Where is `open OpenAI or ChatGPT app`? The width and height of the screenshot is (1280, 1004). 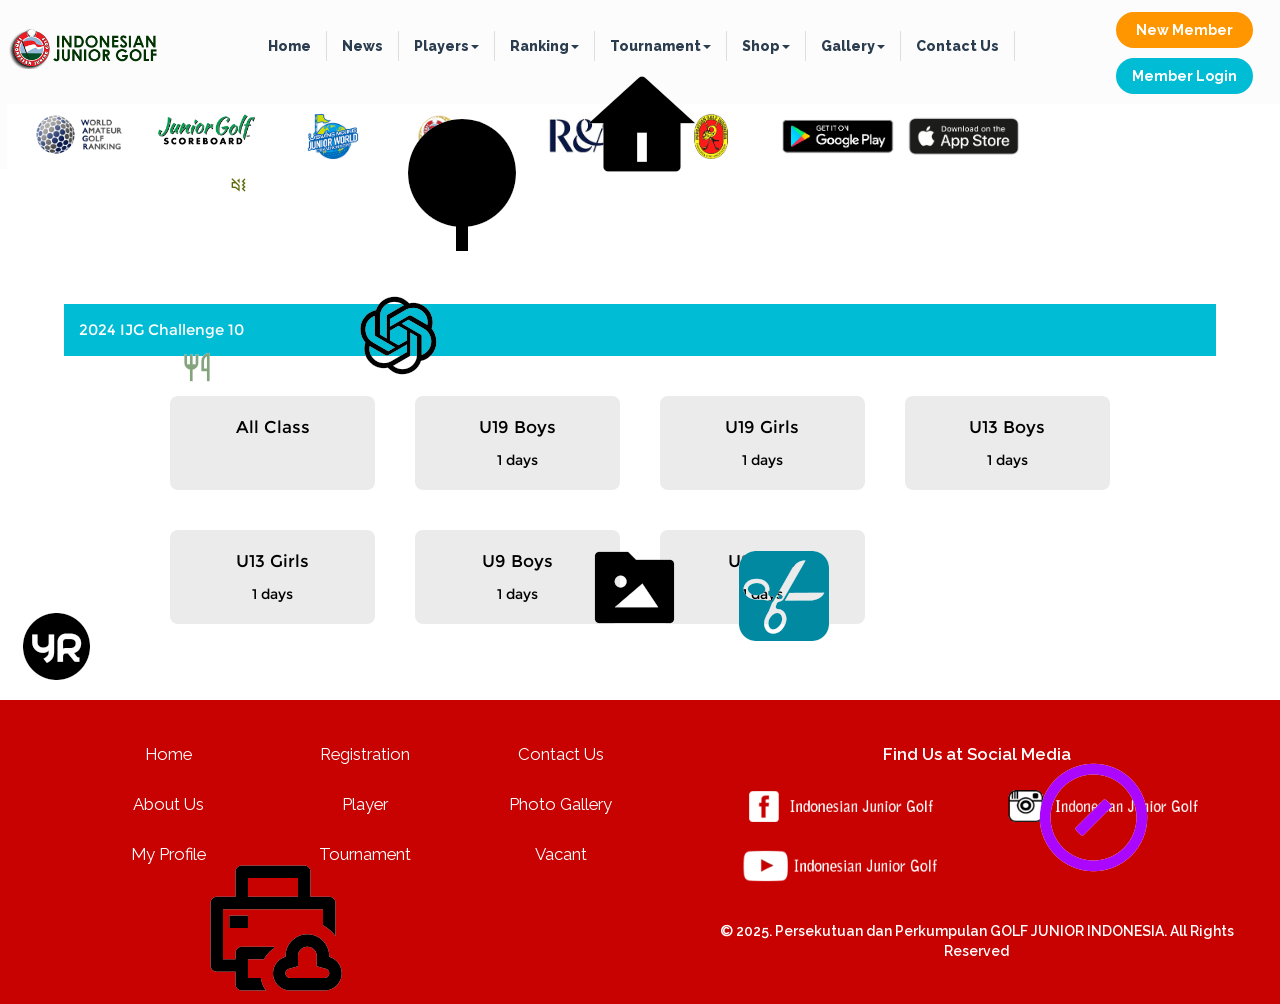 open OpenAI or ChatGPT app is located at coordinates (398, 335).